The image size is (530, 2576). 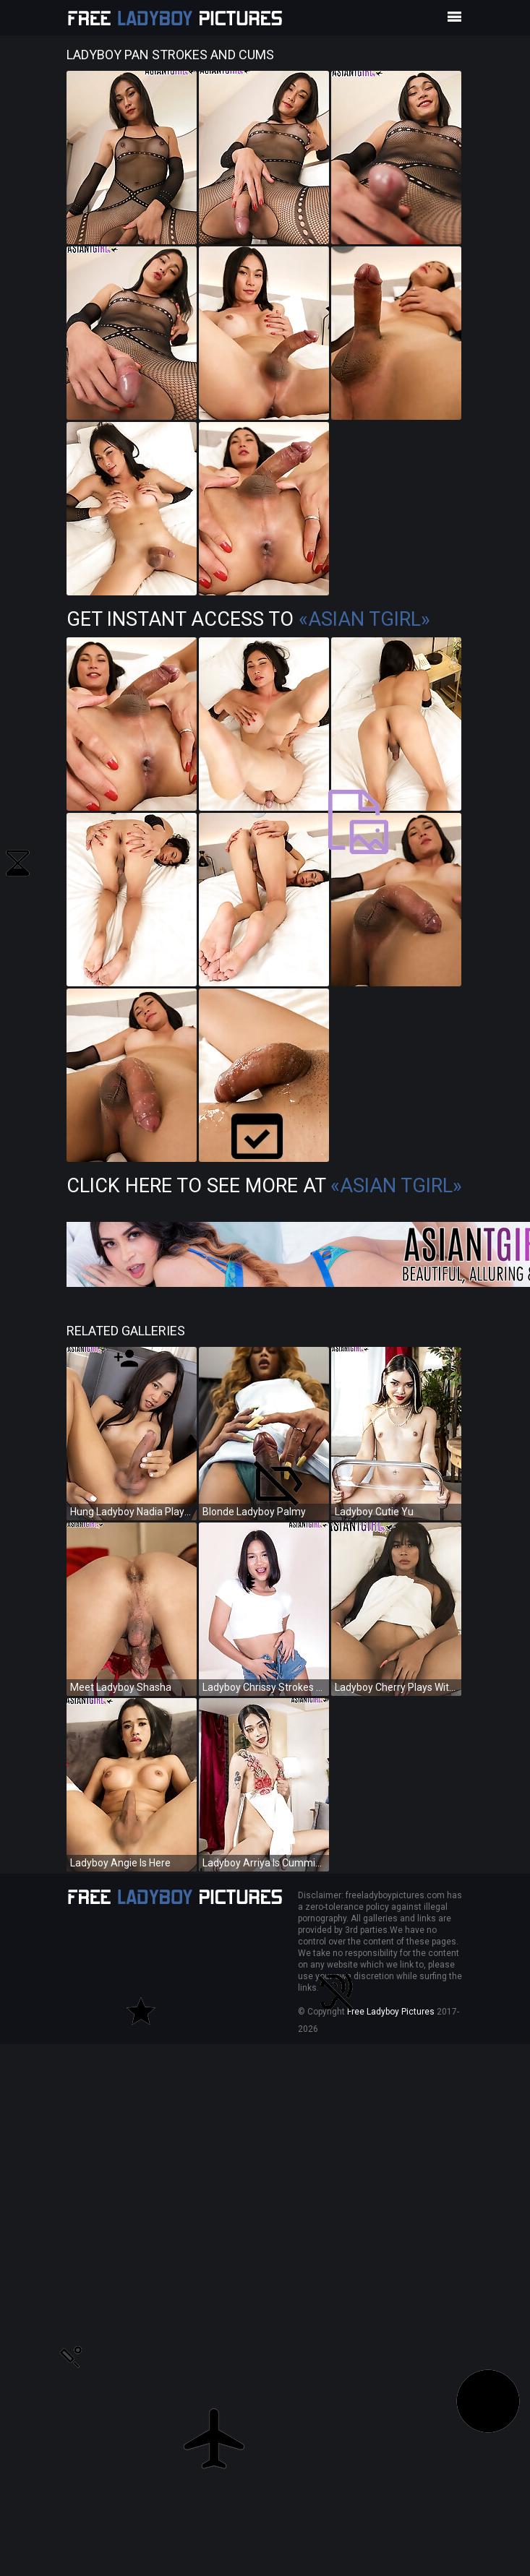 I want to click on enable airplane mode, so click(x=214, y=2439).